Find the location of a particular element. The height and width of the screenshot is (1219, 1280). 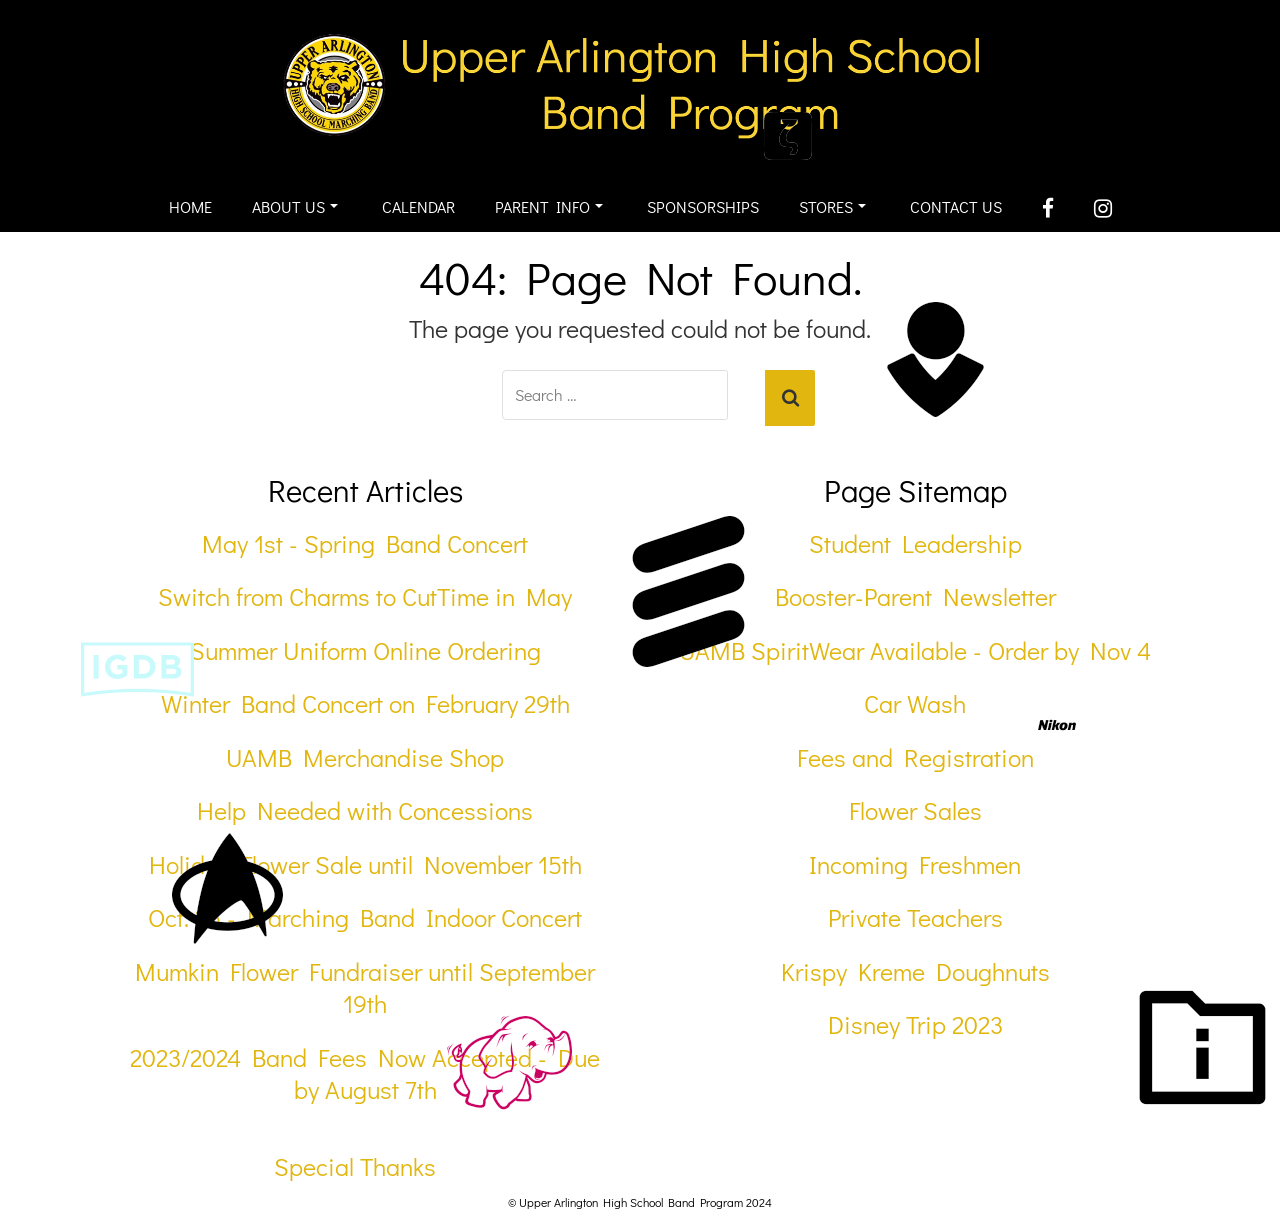

view folder details or properties is located at coordinates (1202, 1047).